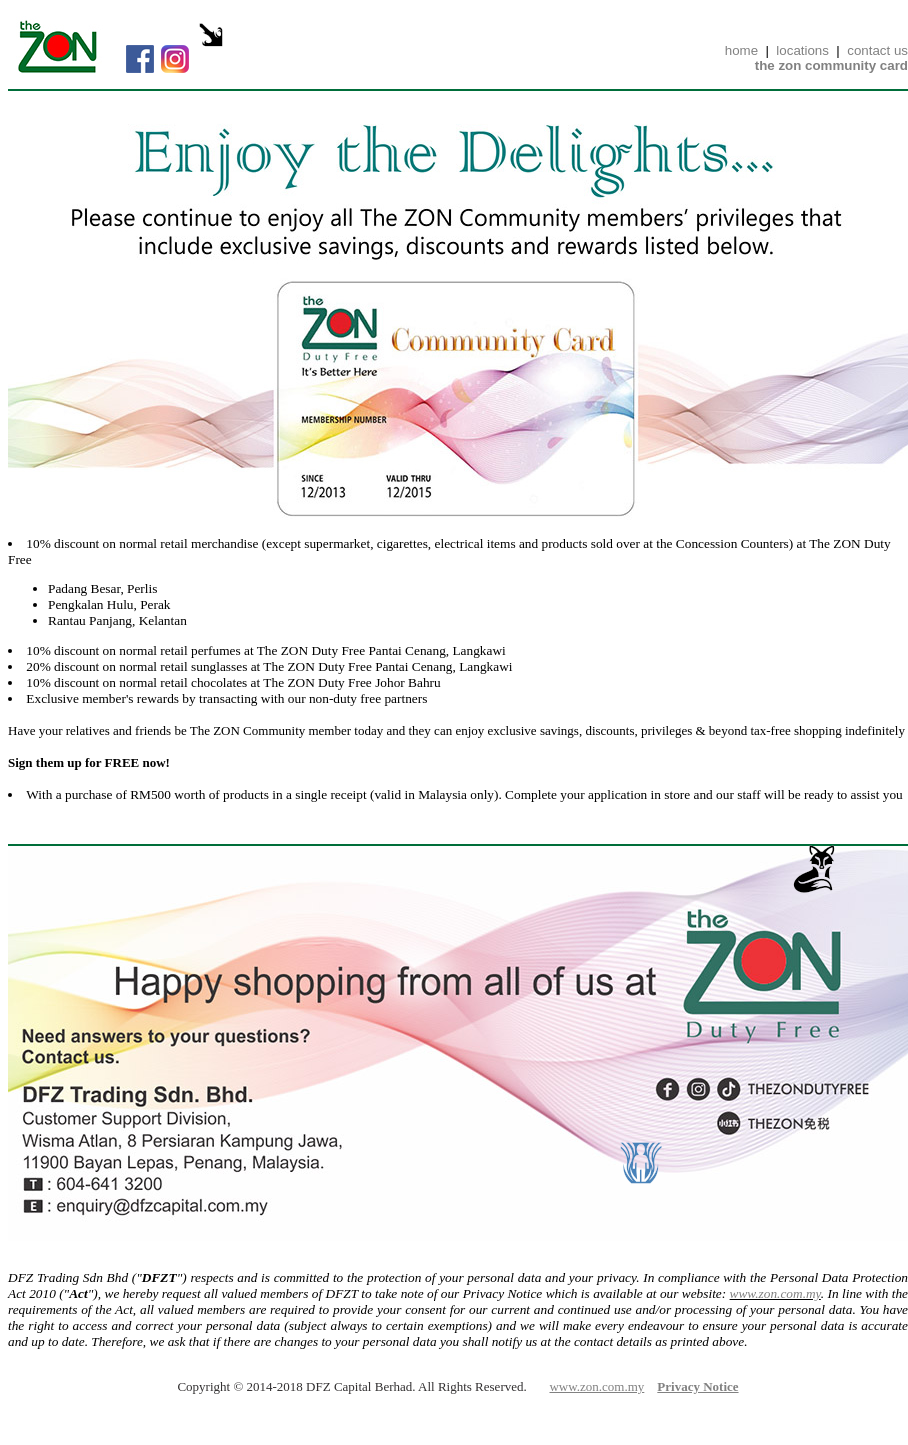  I want to click on fox character or avatar icon, so click(814, 869).